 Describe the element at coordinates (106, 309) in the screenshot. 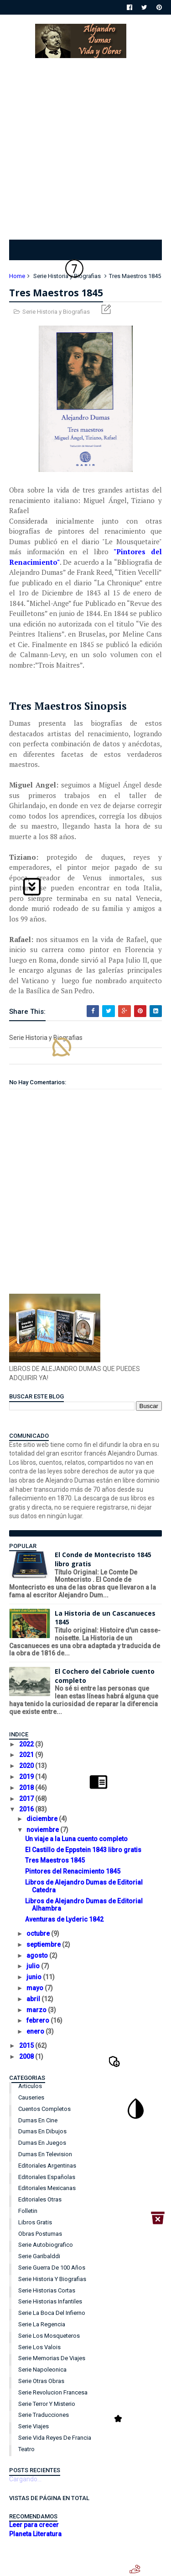

I see `create a new note` at that location.